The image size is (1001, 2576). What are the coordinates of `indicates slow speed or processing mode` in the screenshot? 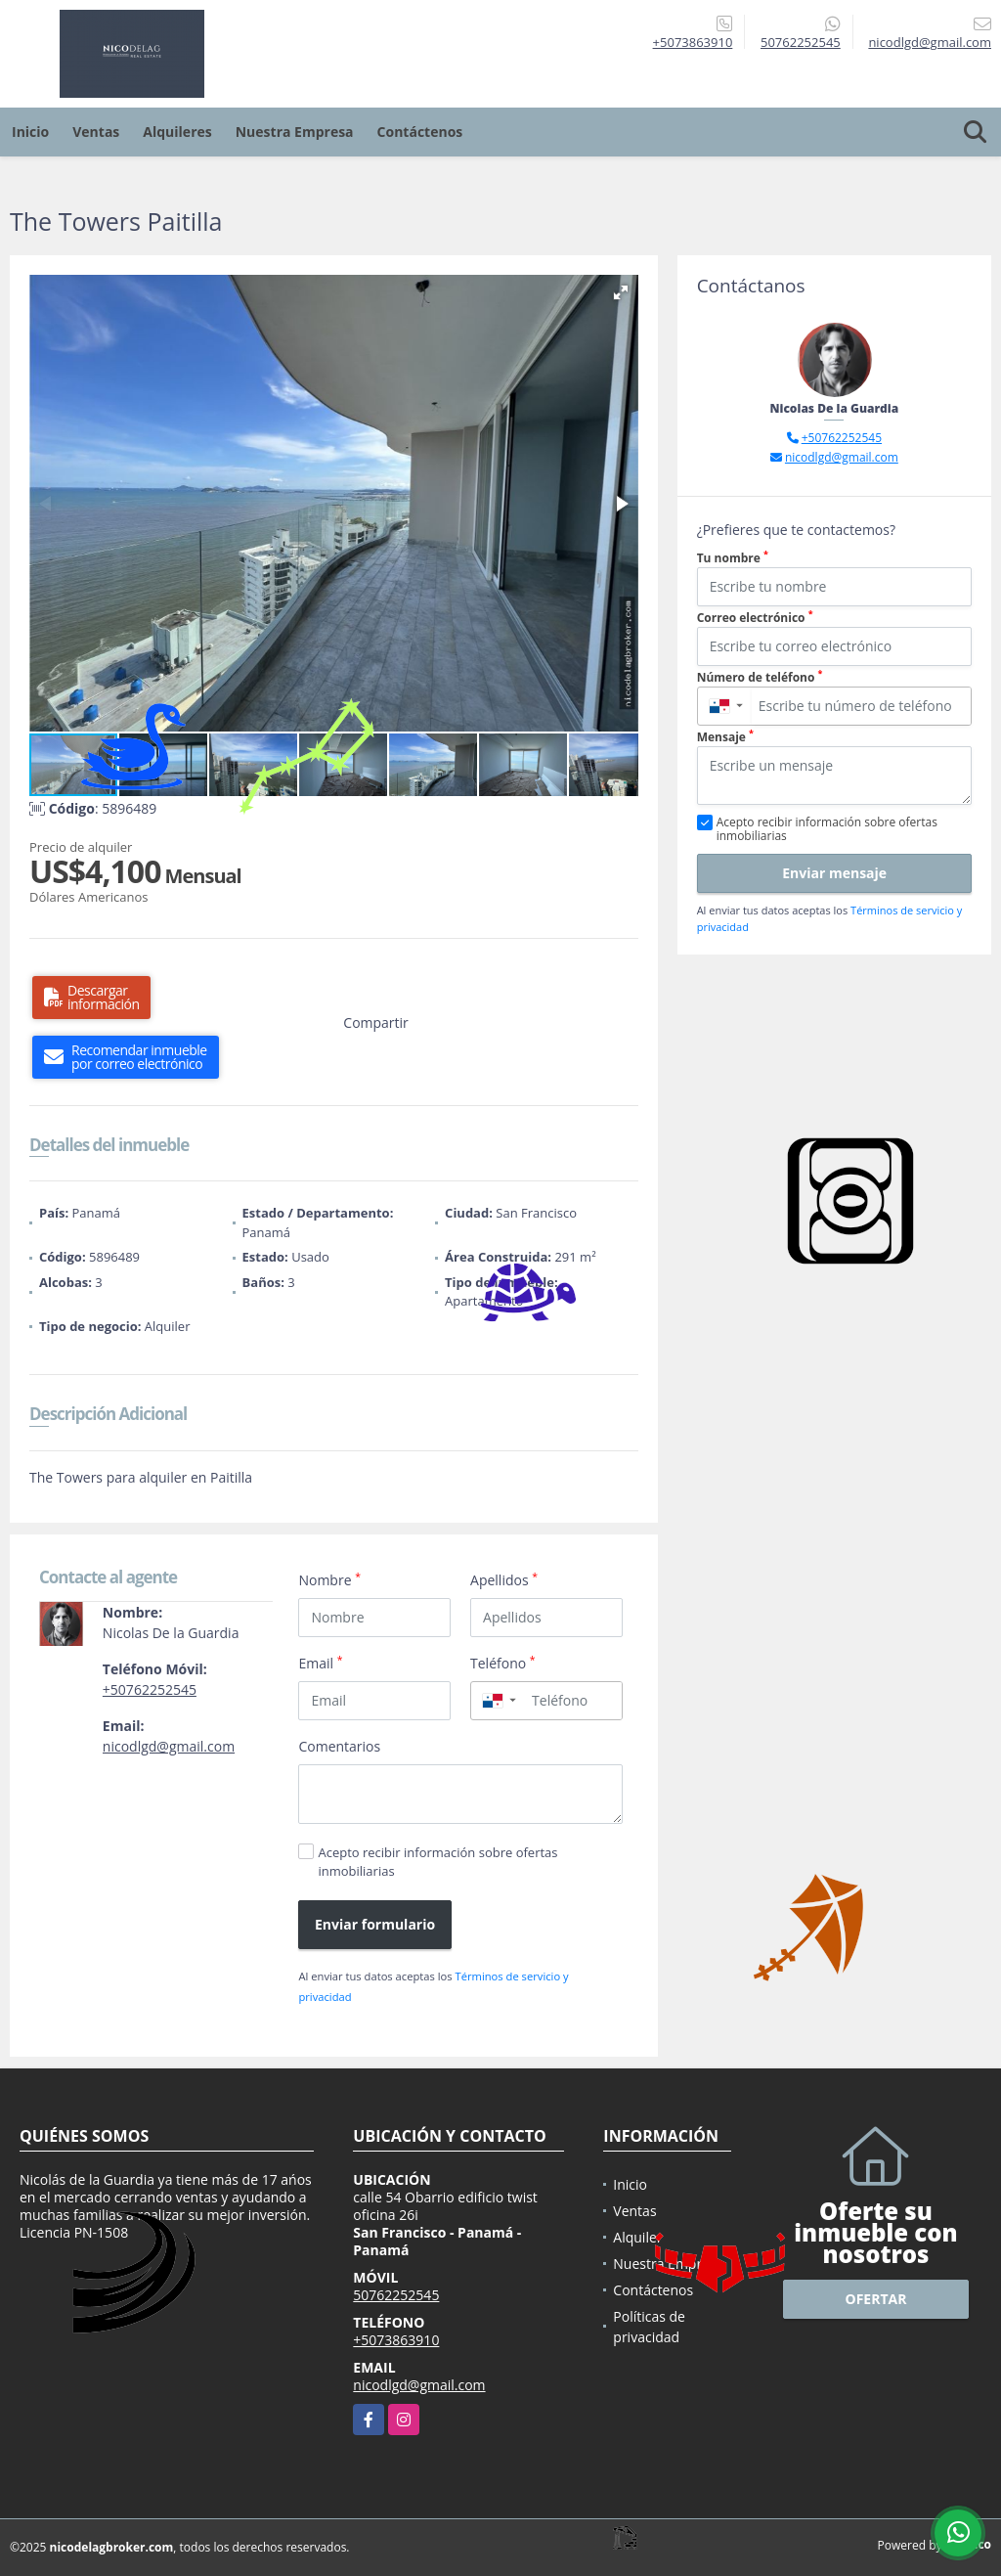 It's located at (528, 1292).